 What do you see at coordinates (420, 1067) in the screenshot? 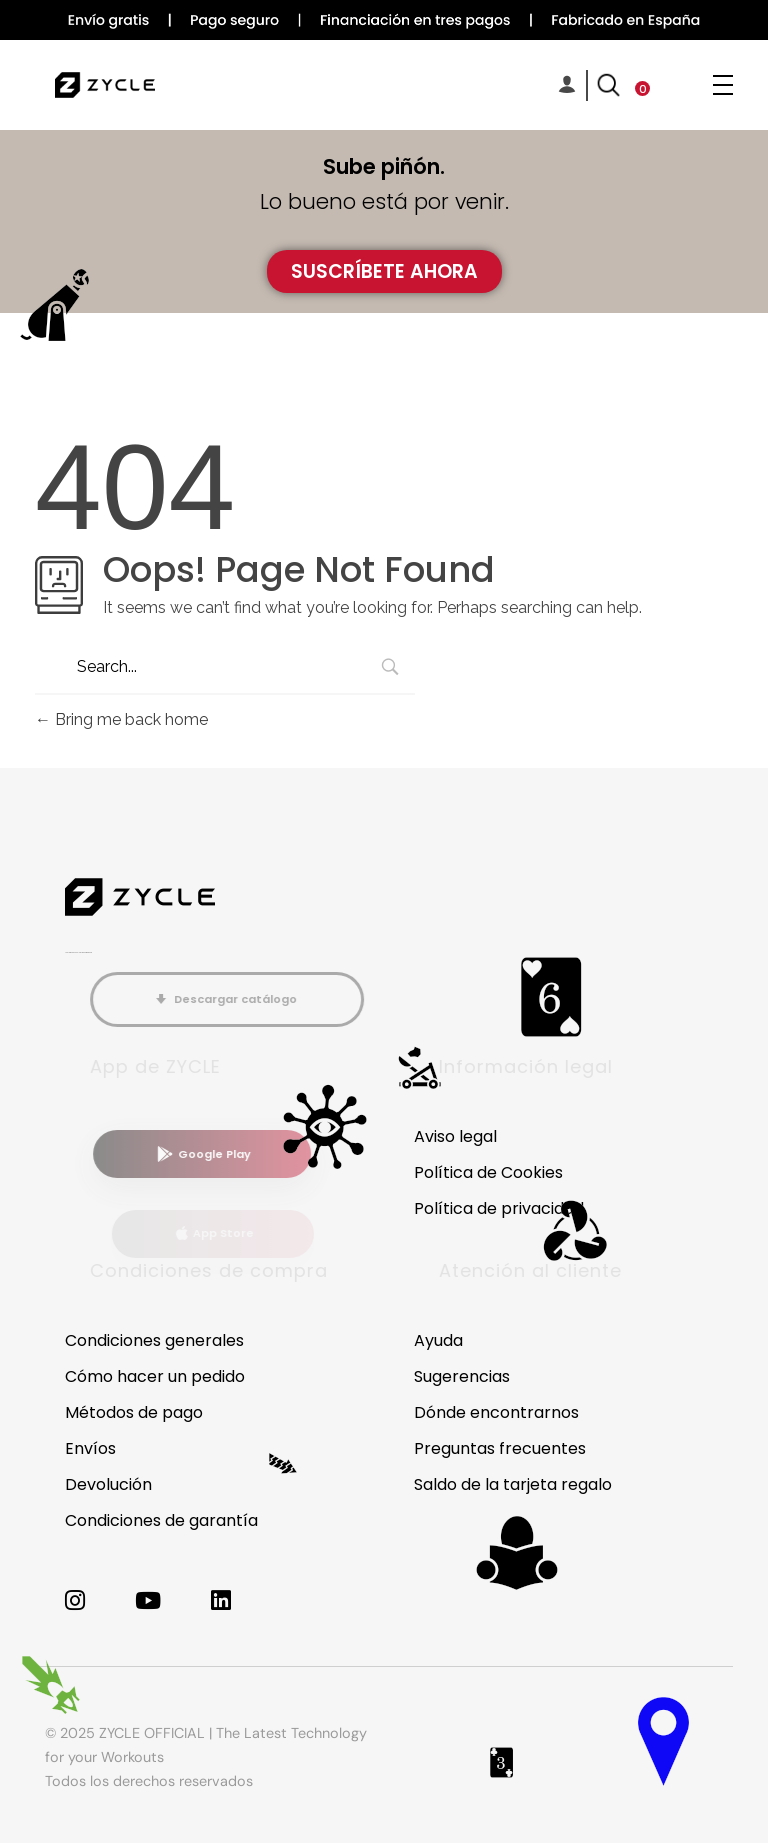
I see `launch projectile in siege game` at bounding box center [420, 1067].